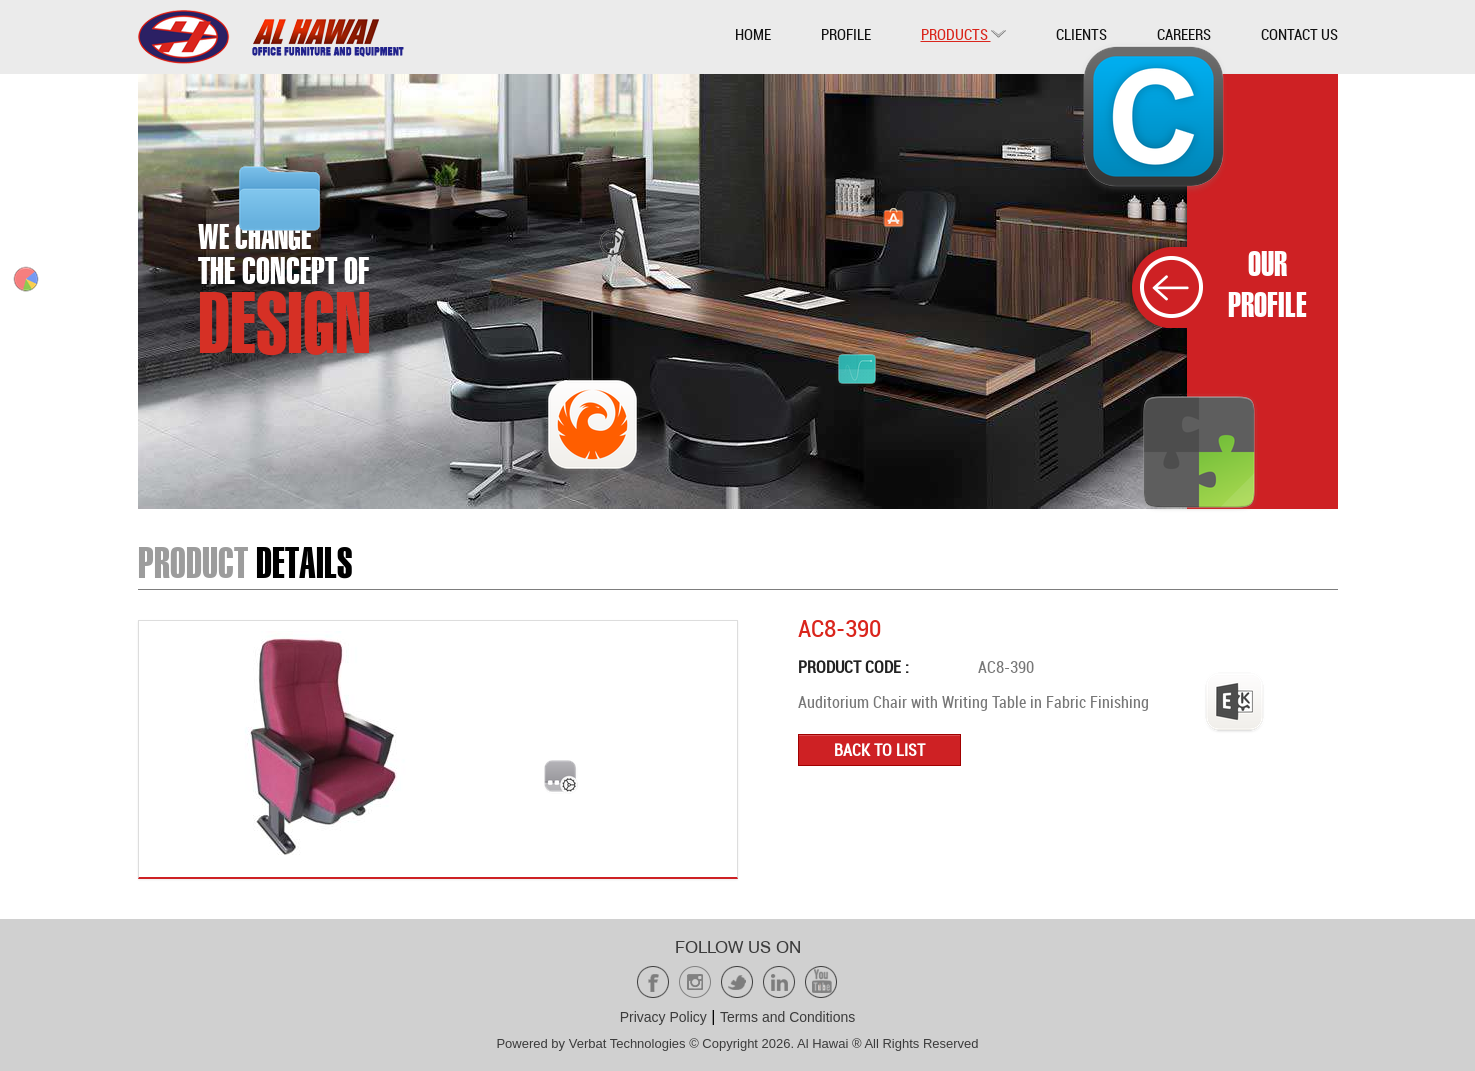 The image size is (1475, 1071). I want to click on open betterbird email client, so click(592, 424).